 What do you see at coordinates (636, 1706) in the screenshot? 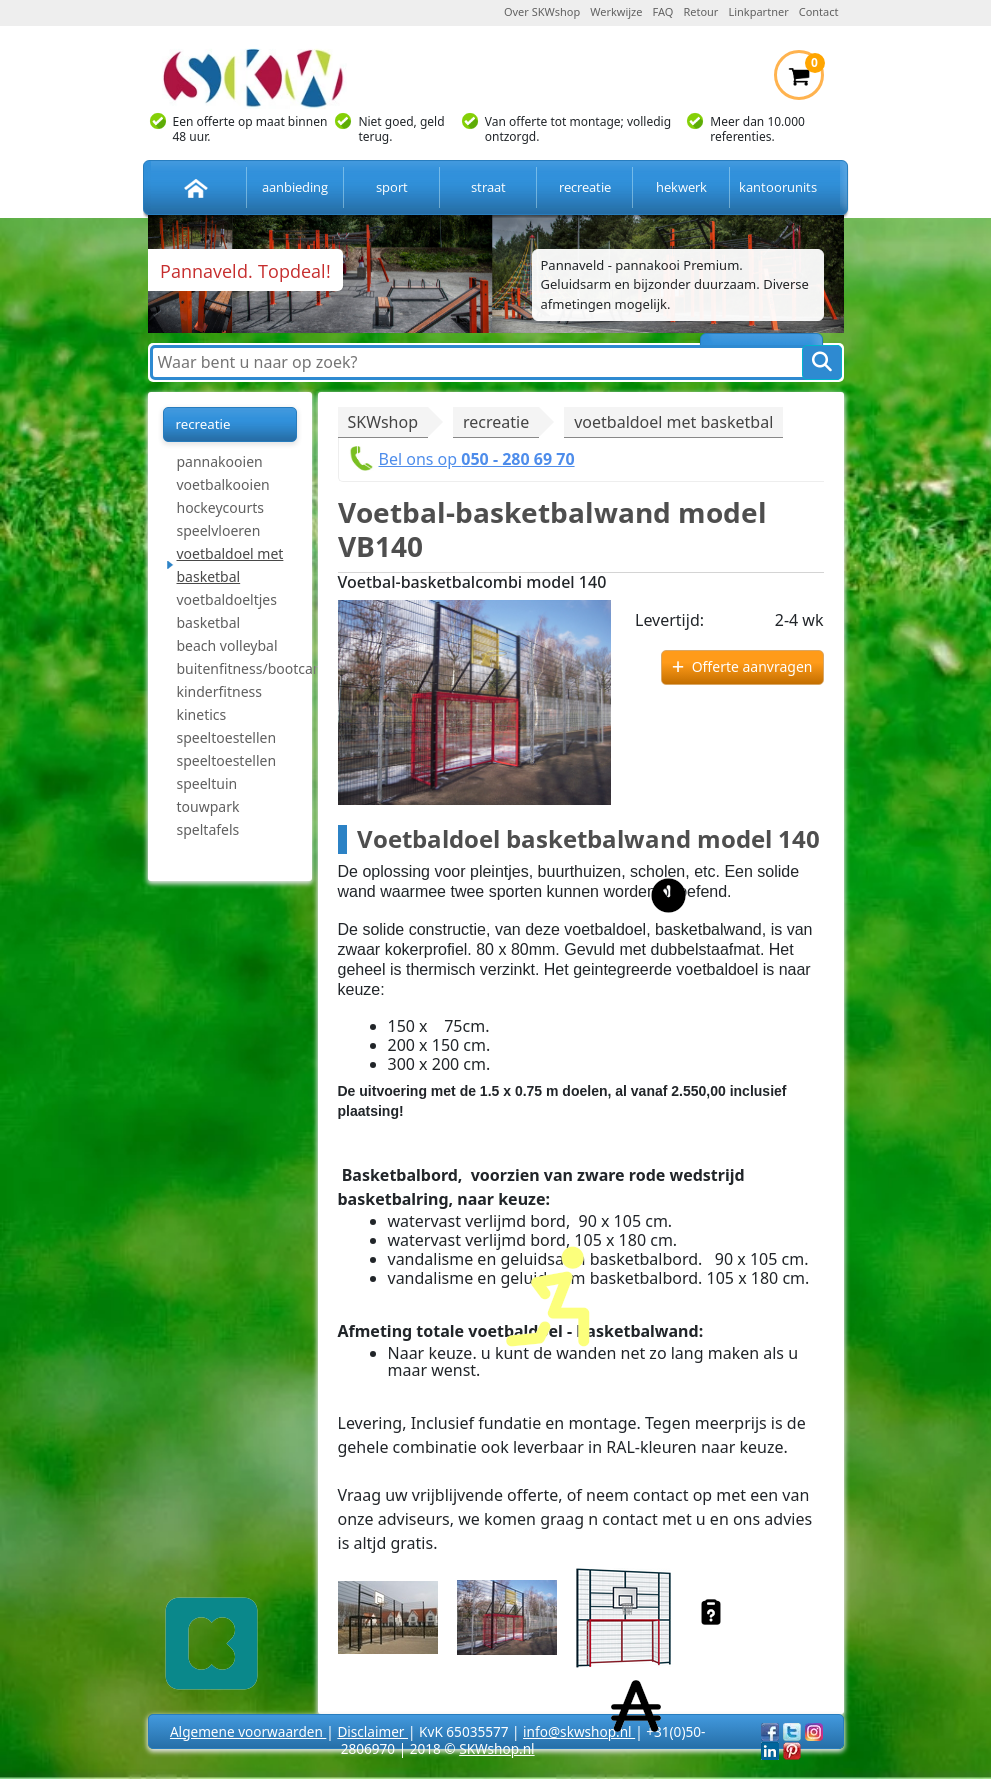
I see `indicates Argentine peso currency` at bounding box center [636, 1706].